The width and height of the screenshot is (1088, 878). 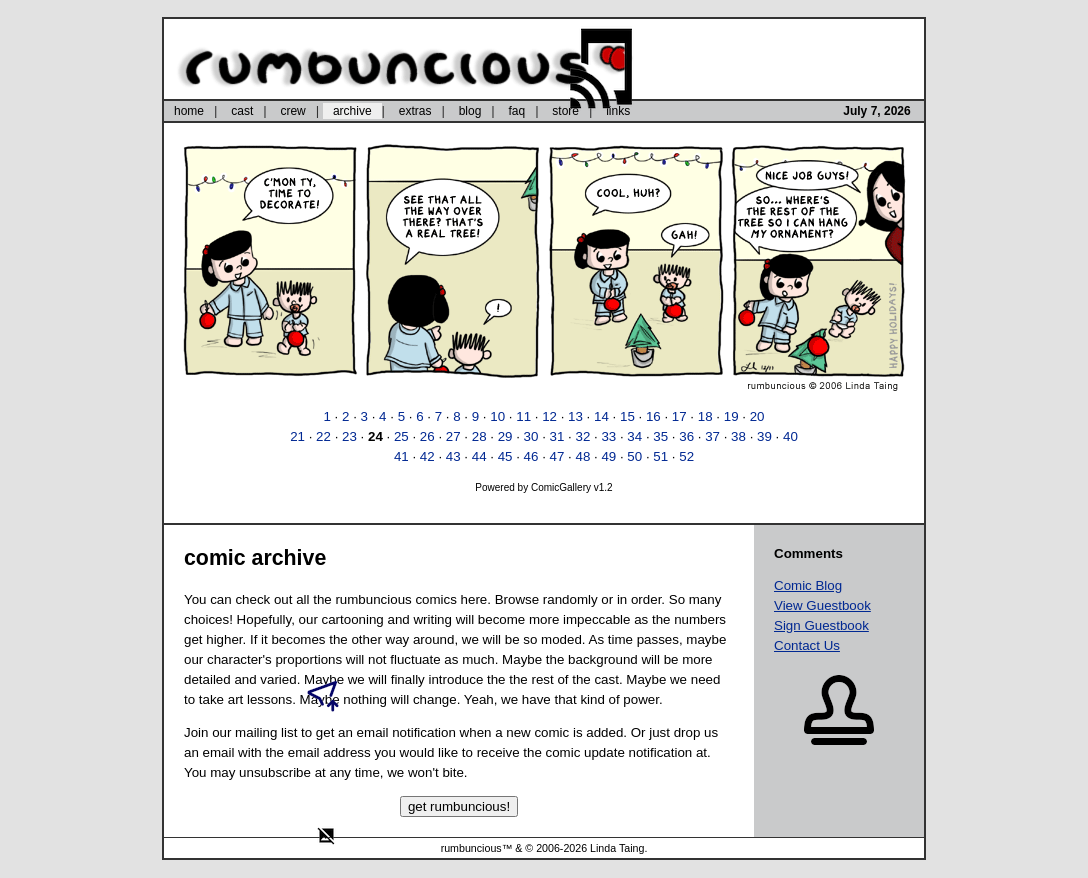 I want to click on tap to connect device via NFC or wireless, so click(x=606, y=68).